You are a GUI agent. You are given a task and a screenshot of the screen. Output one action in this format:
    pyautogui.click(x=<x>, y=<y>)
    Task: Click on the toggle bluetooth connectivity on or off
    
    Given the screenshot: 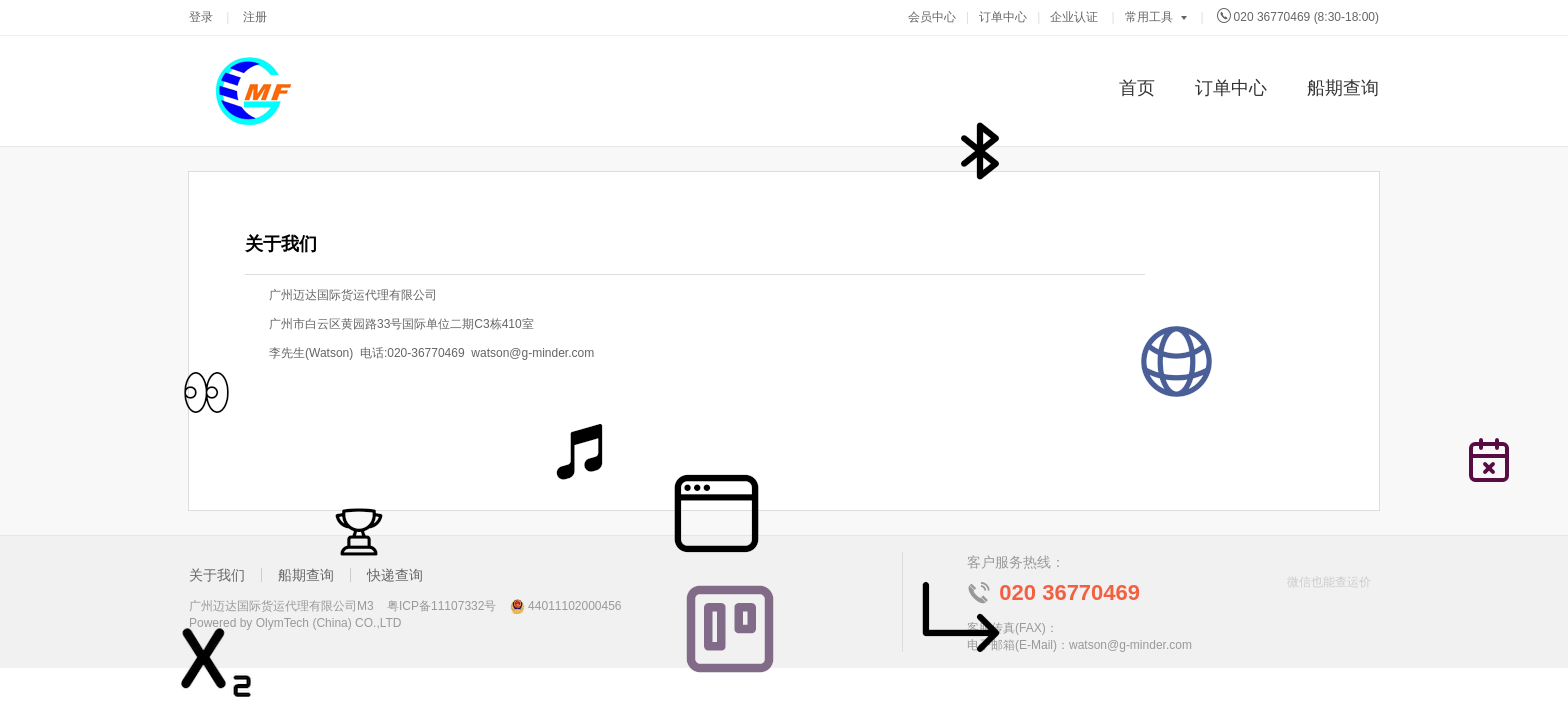 What is the action you would take?
    pyautogui.click(x=980, y=151)
    